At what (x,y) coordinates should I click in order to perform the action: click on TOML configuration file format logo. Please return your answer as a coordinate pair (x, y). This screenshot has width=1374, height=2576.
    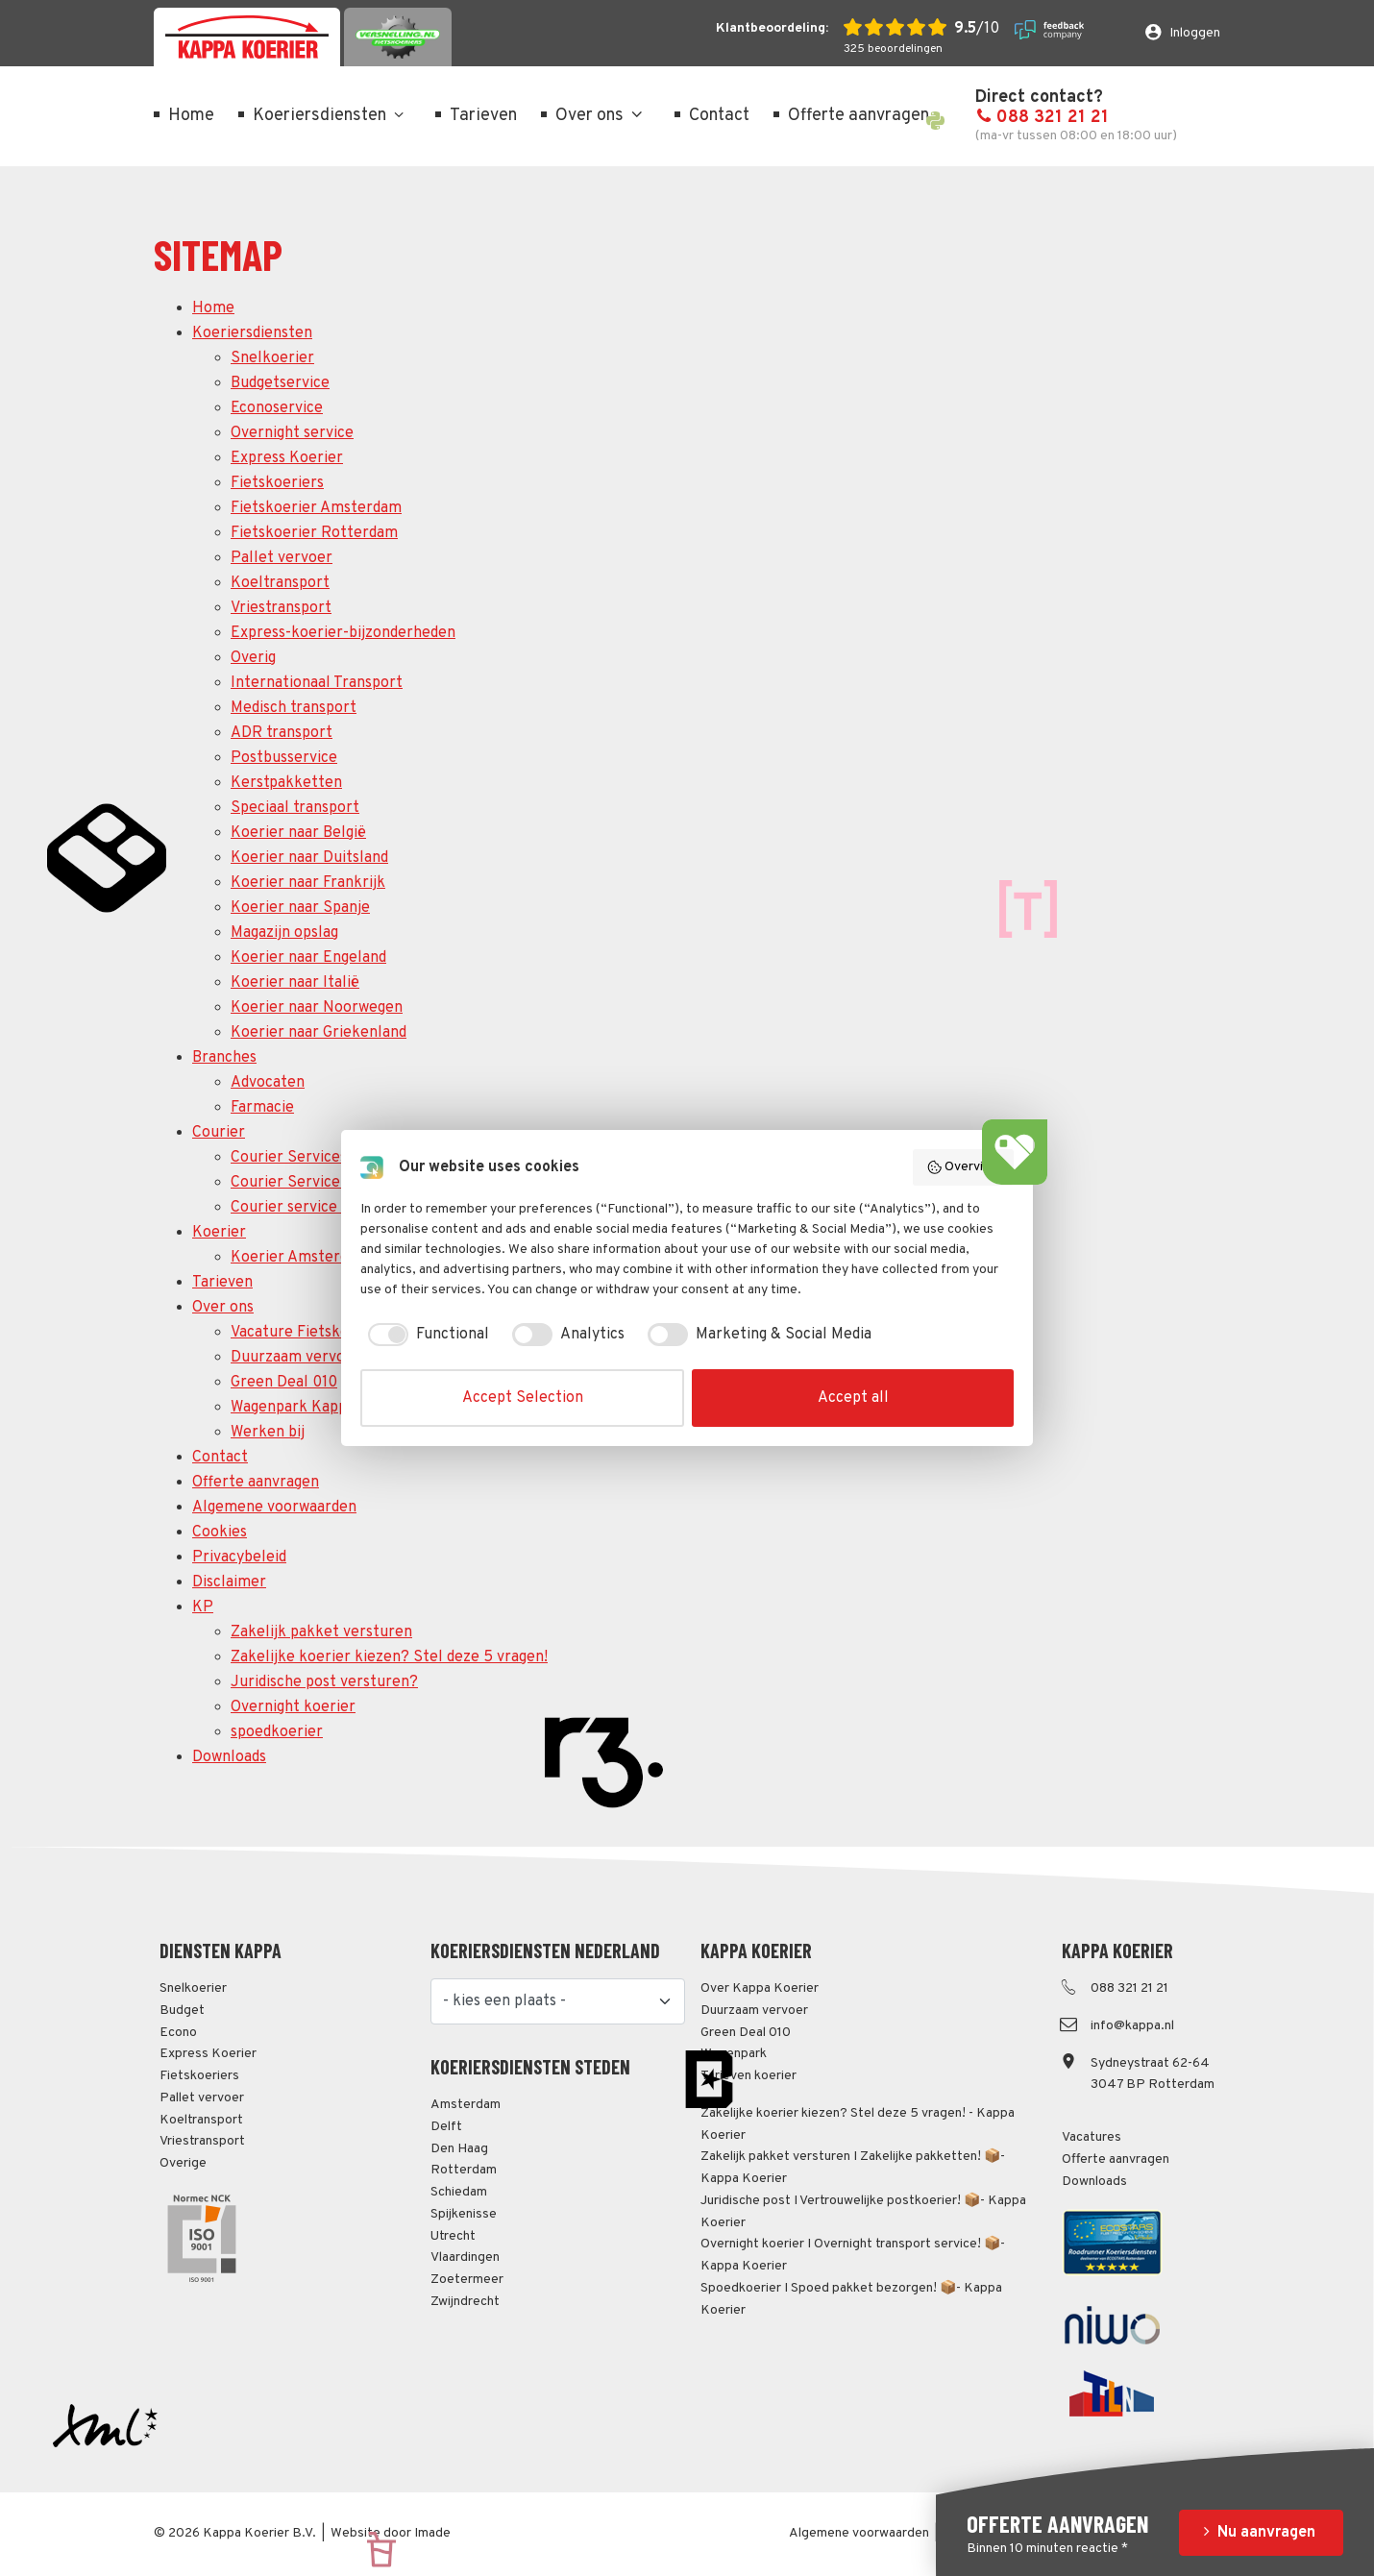
    Looking at the image, I should click on (1028, 909).